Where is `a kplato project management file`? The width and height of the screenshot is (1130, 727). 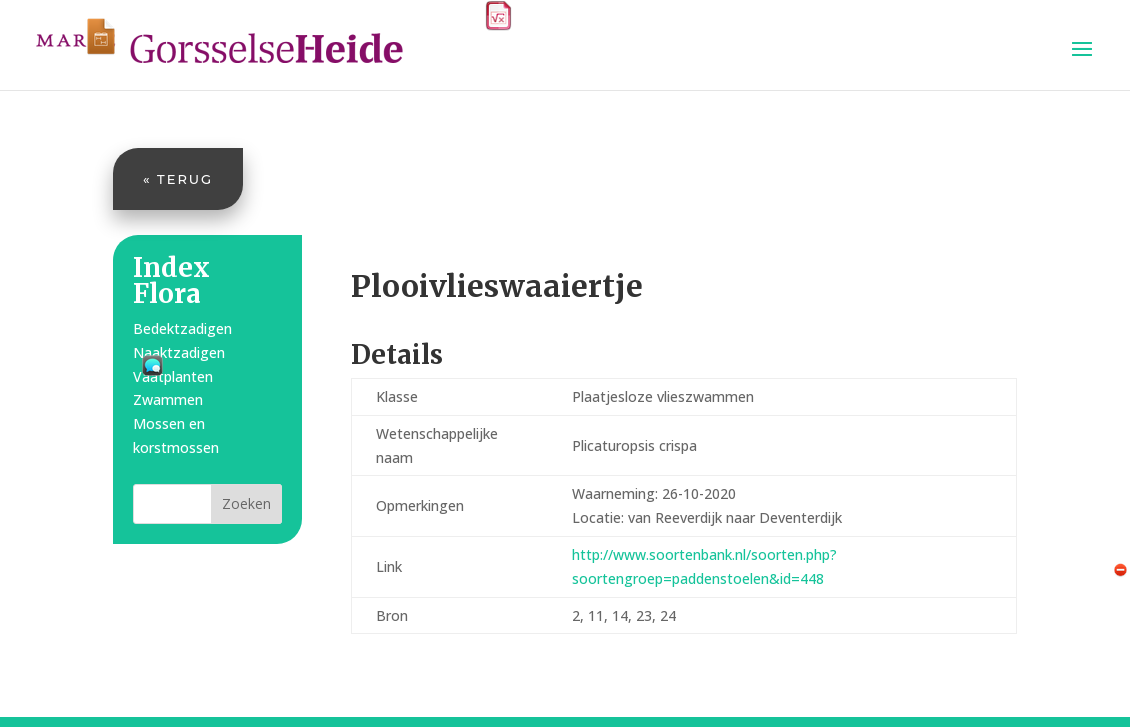
a kplato project management file is located at coordinates (101, 37).